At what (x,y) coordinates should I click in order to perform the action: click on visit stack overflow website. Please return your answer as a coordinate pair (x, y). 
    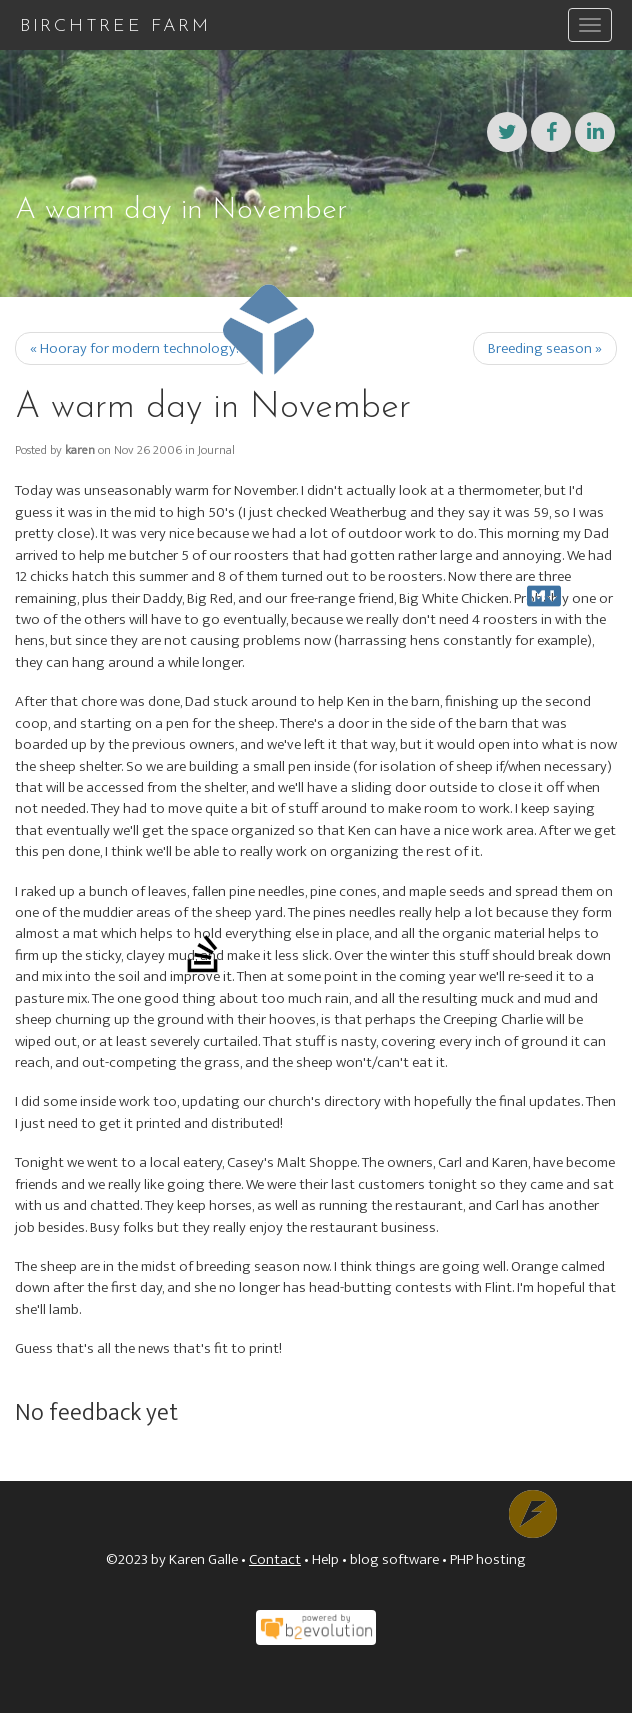
    Looking at the image, I should click on (202, 953).